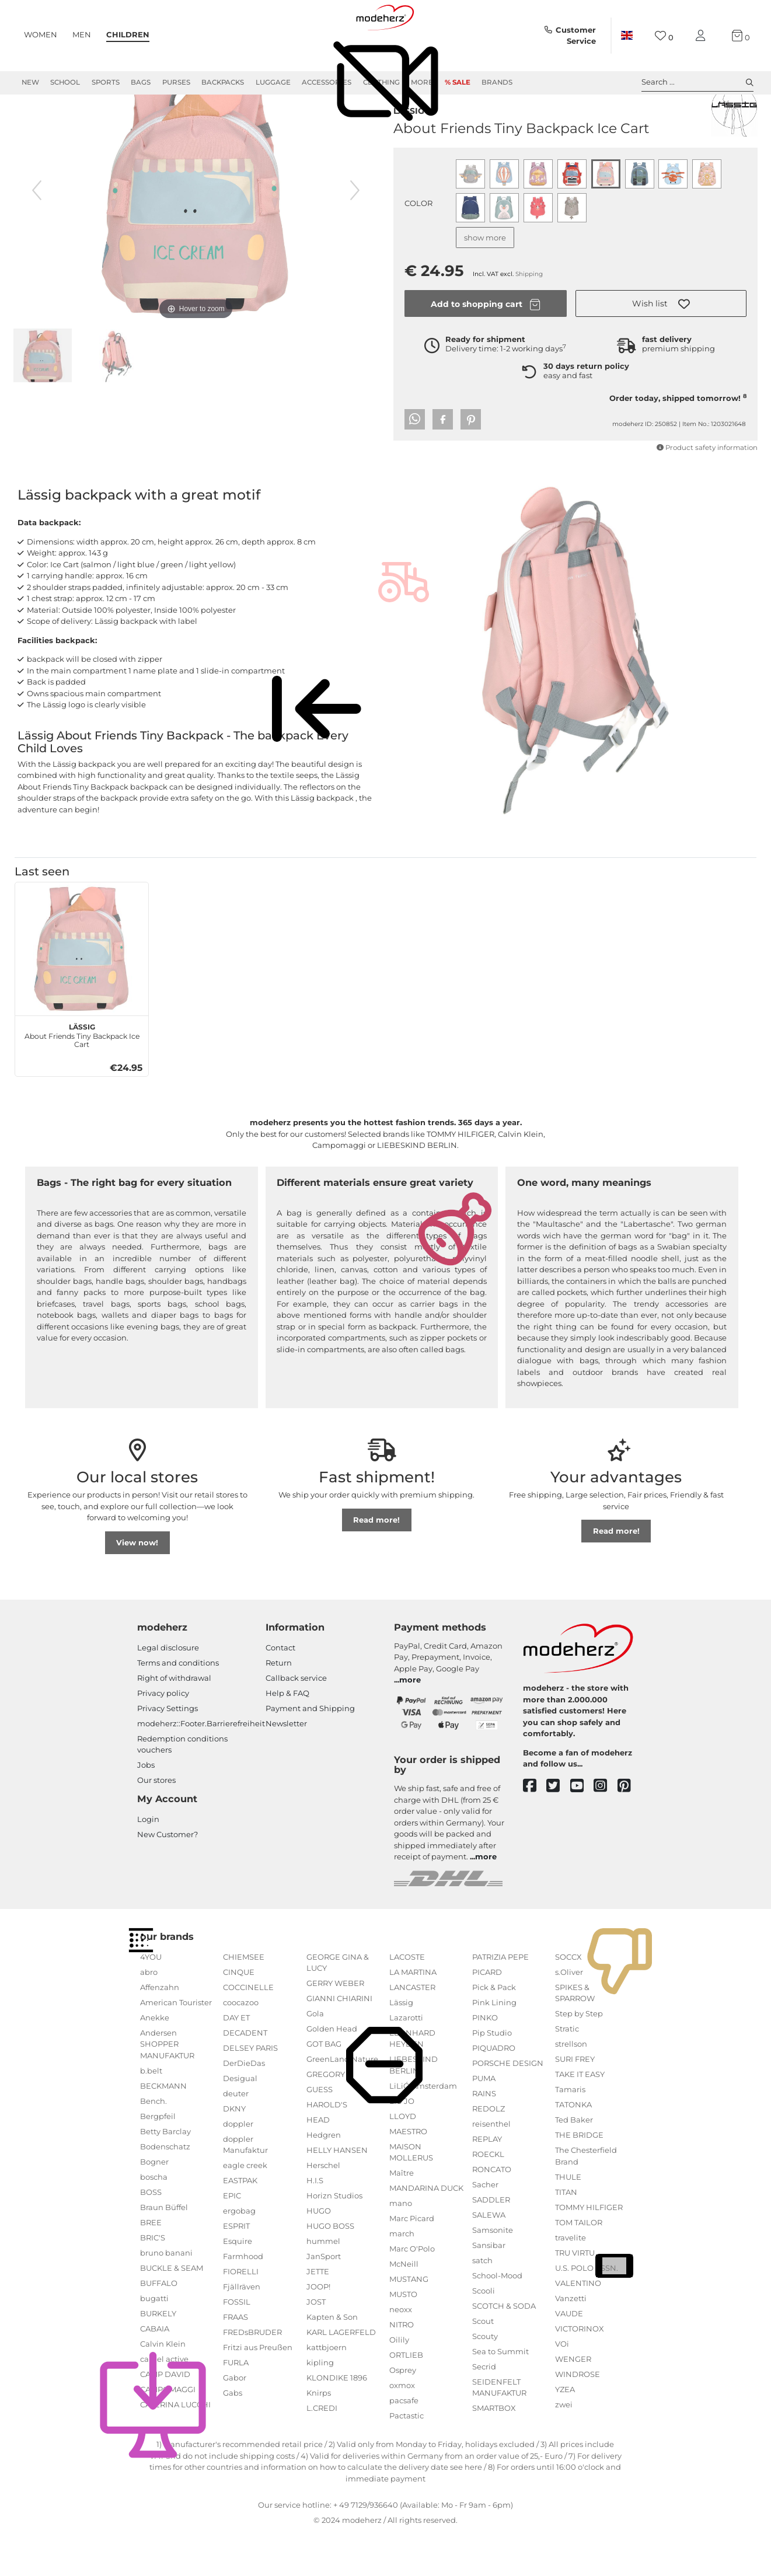 The height and width of the screenshot is (2576, 771). Describe the element at coordinates (614, 2266) in the screenshot. I see `rotate device to landscape orientation` at that location.